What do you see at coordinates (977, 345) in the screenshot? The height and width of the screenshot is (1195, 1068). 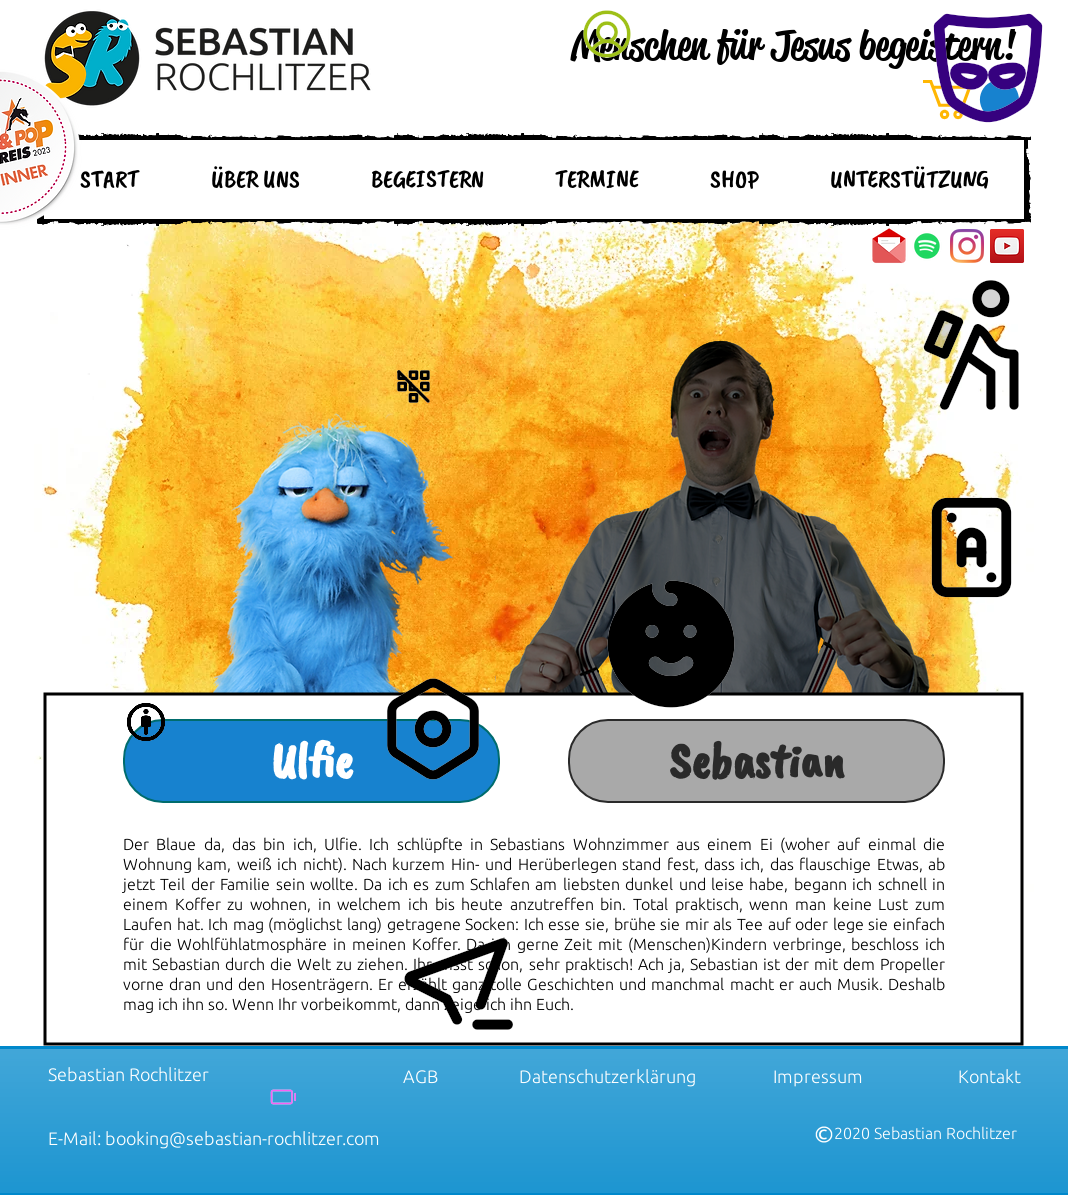 I see `access hiking trails or outdoor activities` at bounding box center [977, 345].